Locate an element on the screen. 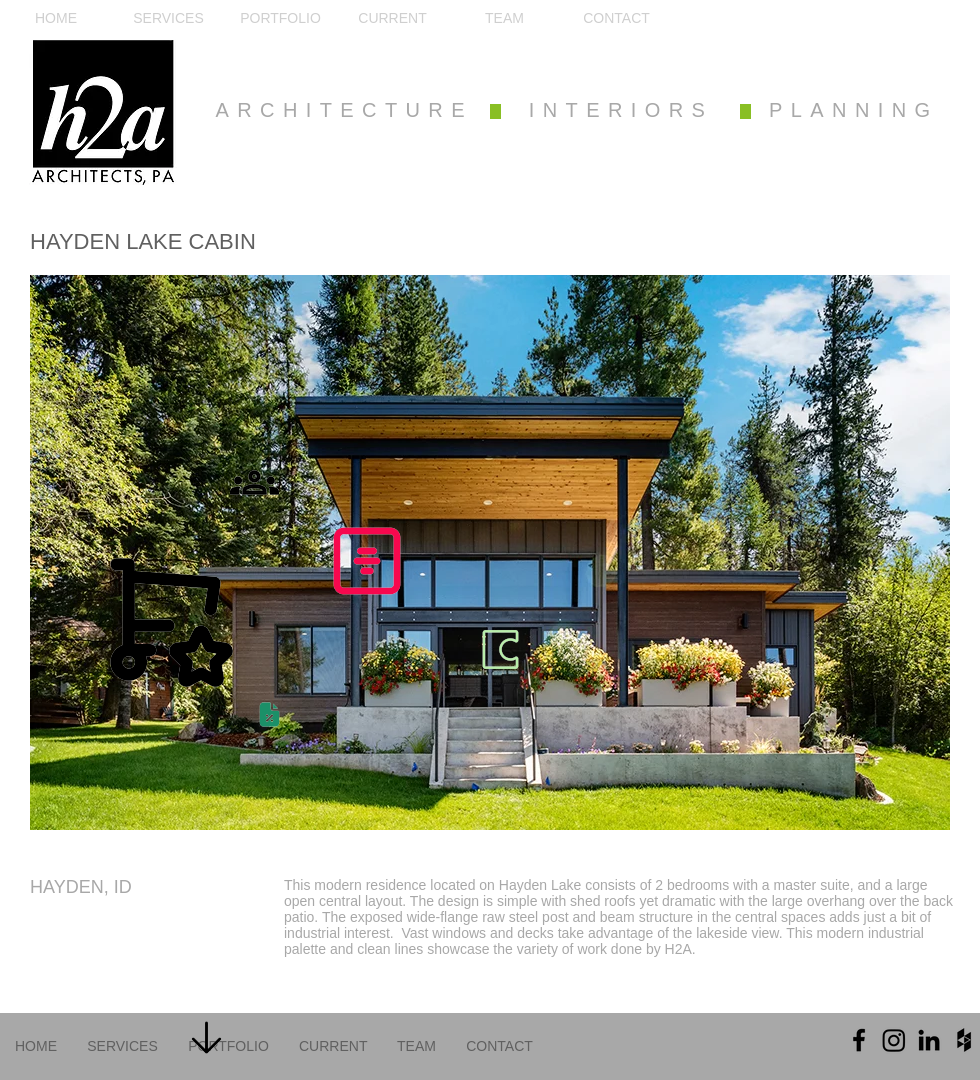  view or manage groups is located at coordinates (254, 482).